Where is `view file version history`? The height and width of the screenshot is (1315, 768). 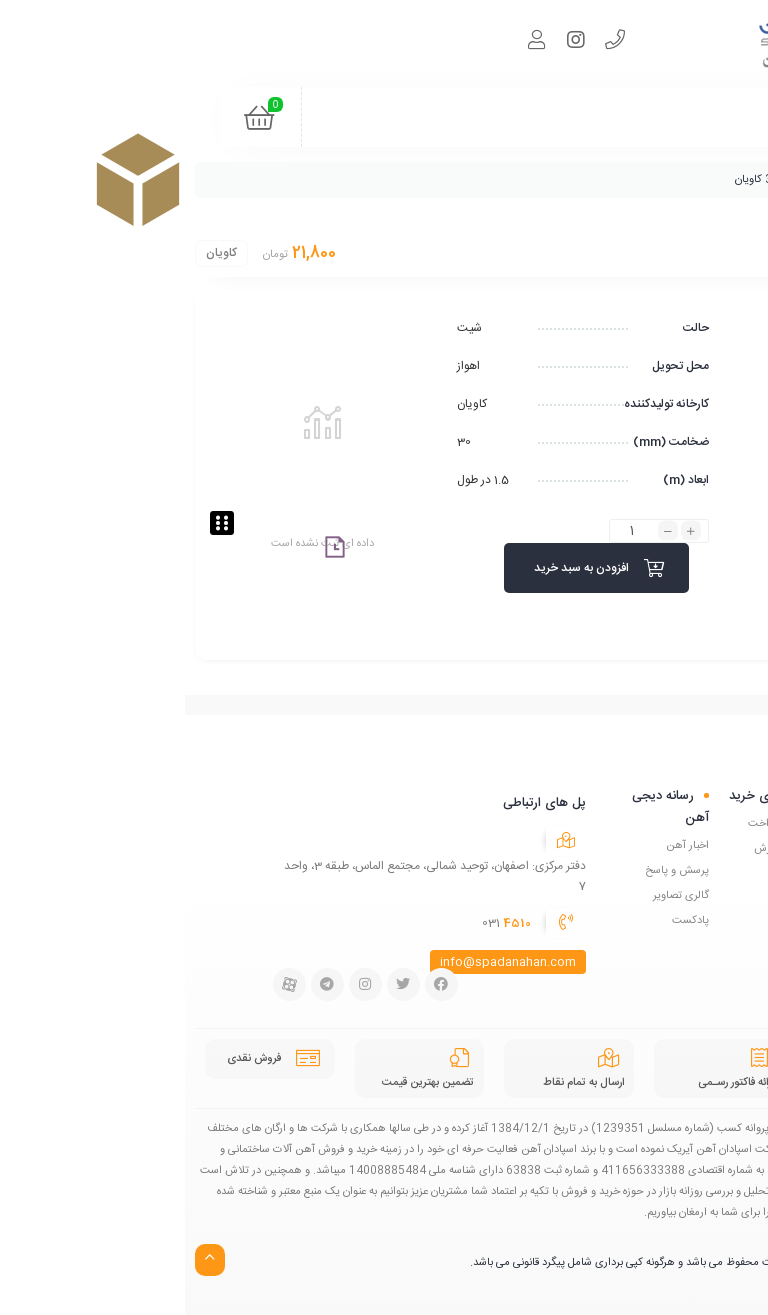
view file version history is located at coordinates (335, 547).